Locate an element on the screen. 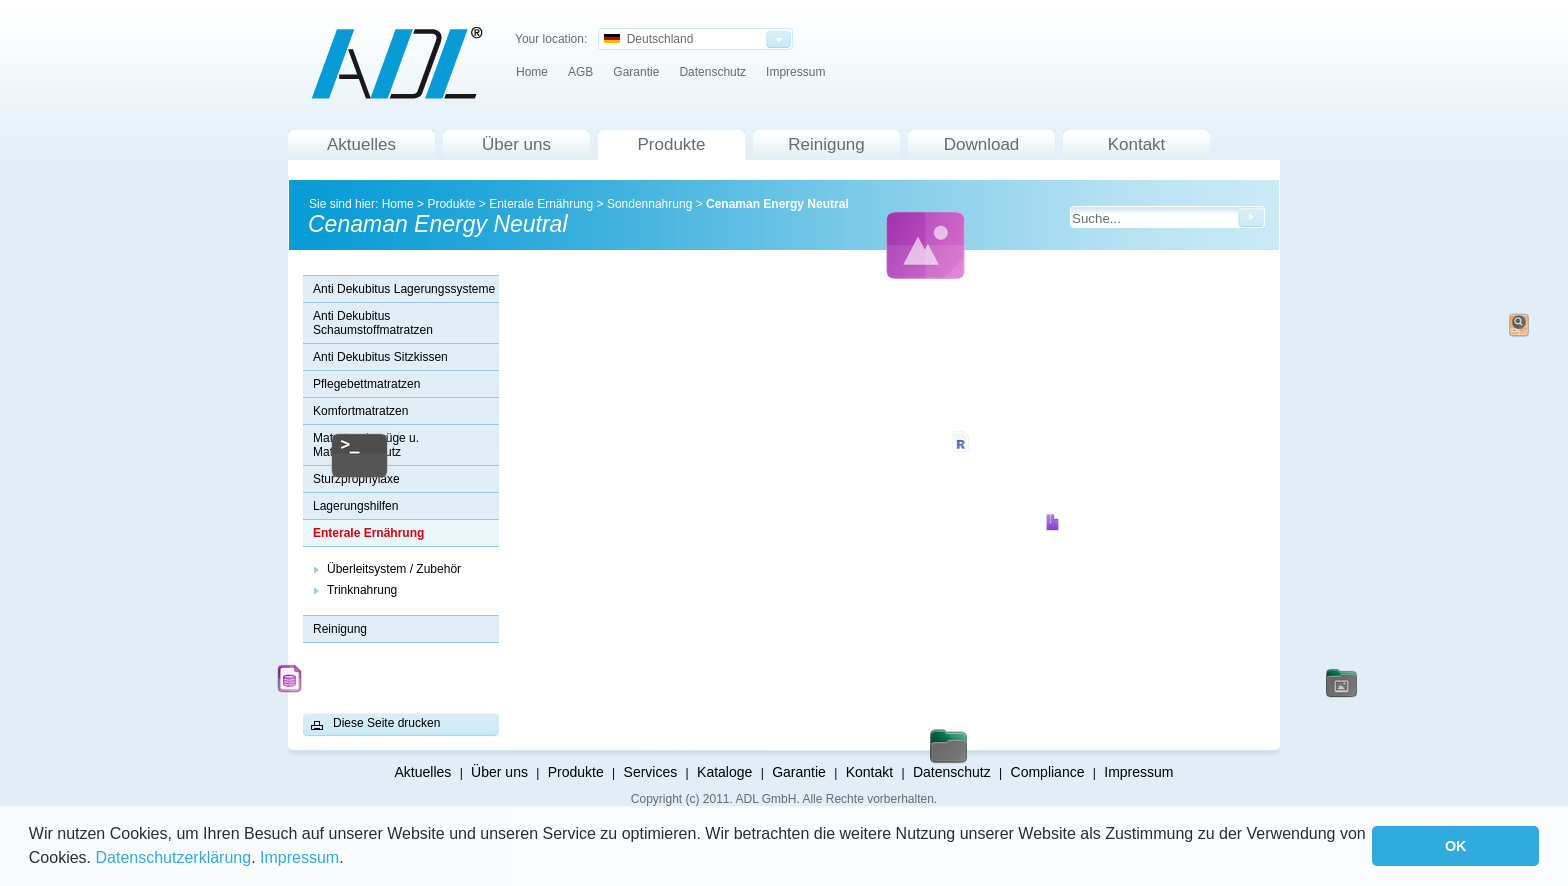  libreoffice base database file is located at coordinates (289, 678).